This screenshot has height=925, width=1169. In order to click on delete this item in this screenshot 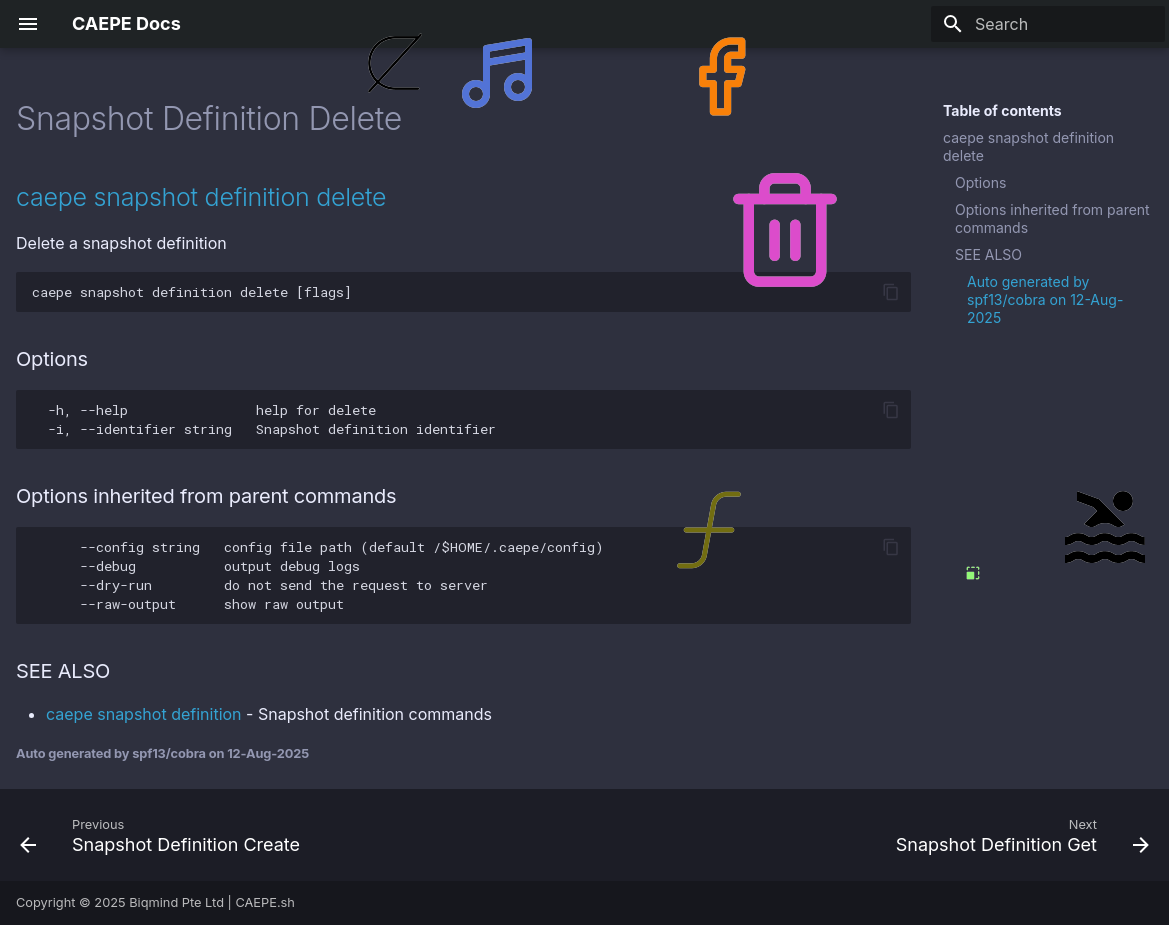, I will do `click(785, 230)`.